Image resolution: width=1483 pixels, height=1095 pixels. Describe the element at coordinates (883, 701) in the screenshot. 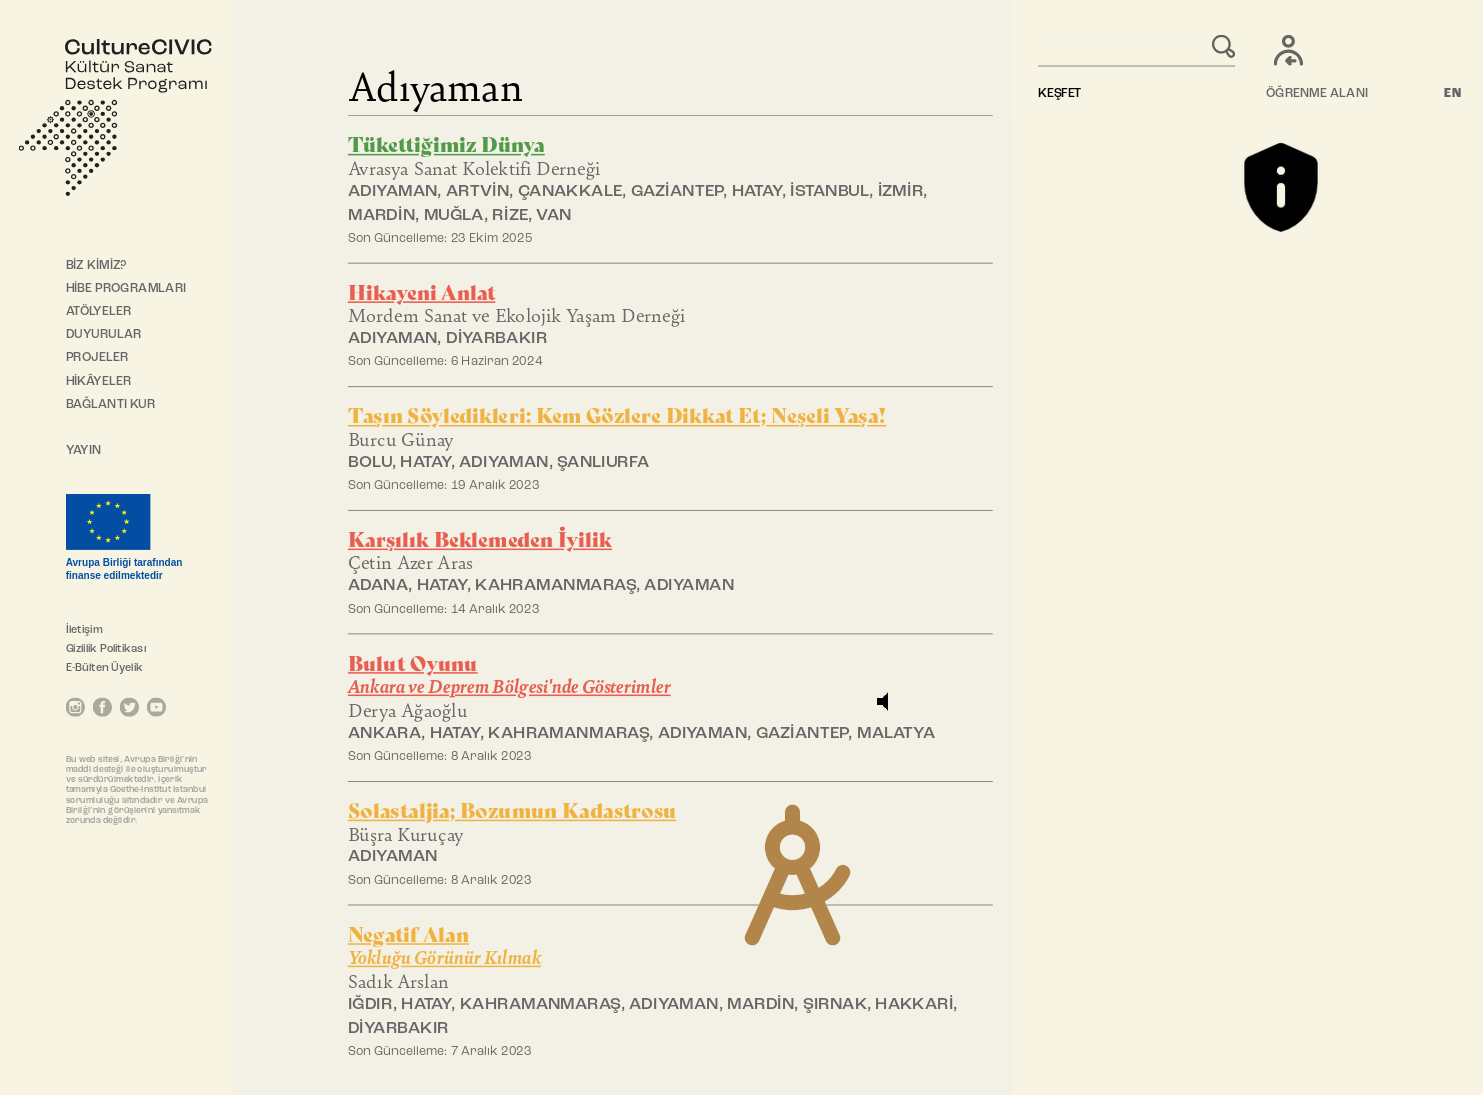

I see `mute audio or turn off sound` at that location.